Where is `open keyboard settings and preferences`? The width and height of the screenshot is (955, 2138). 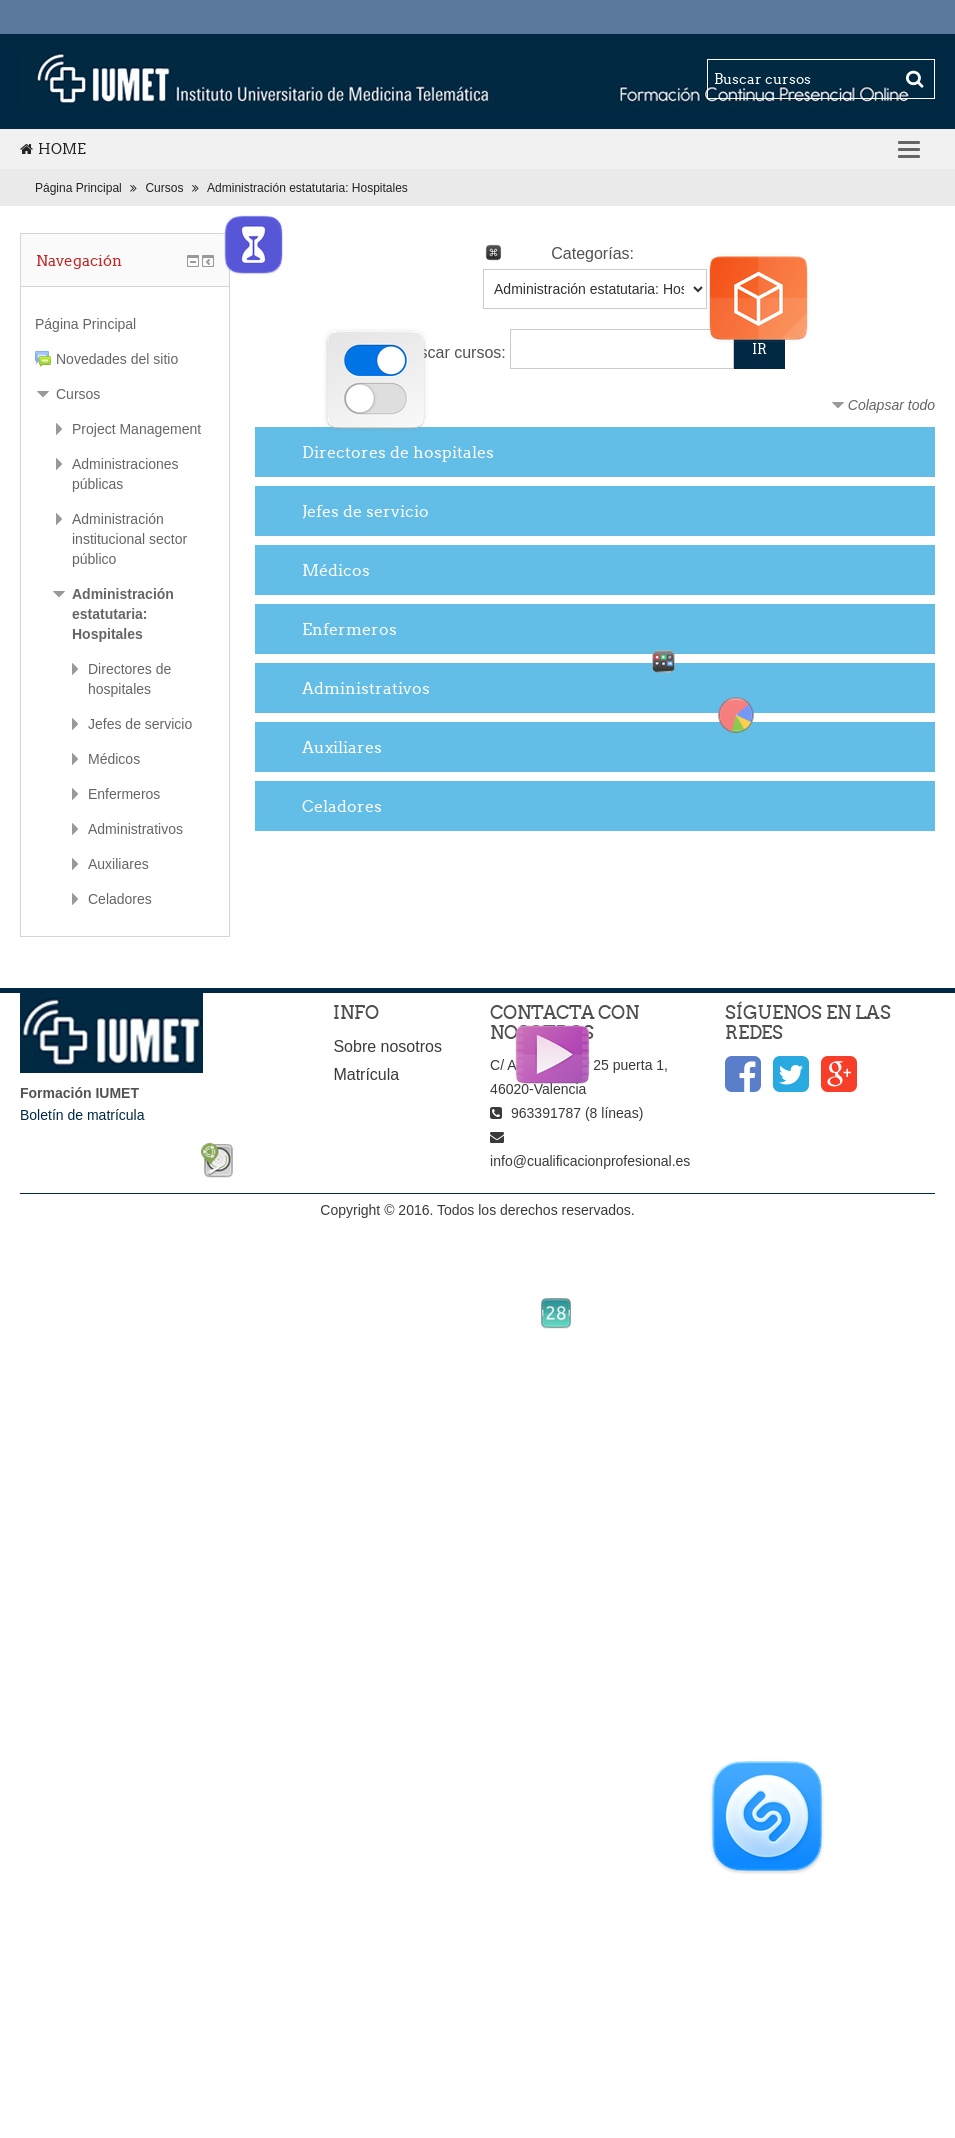 open keyboard settings and preferences is located at coordinates (493, 252).